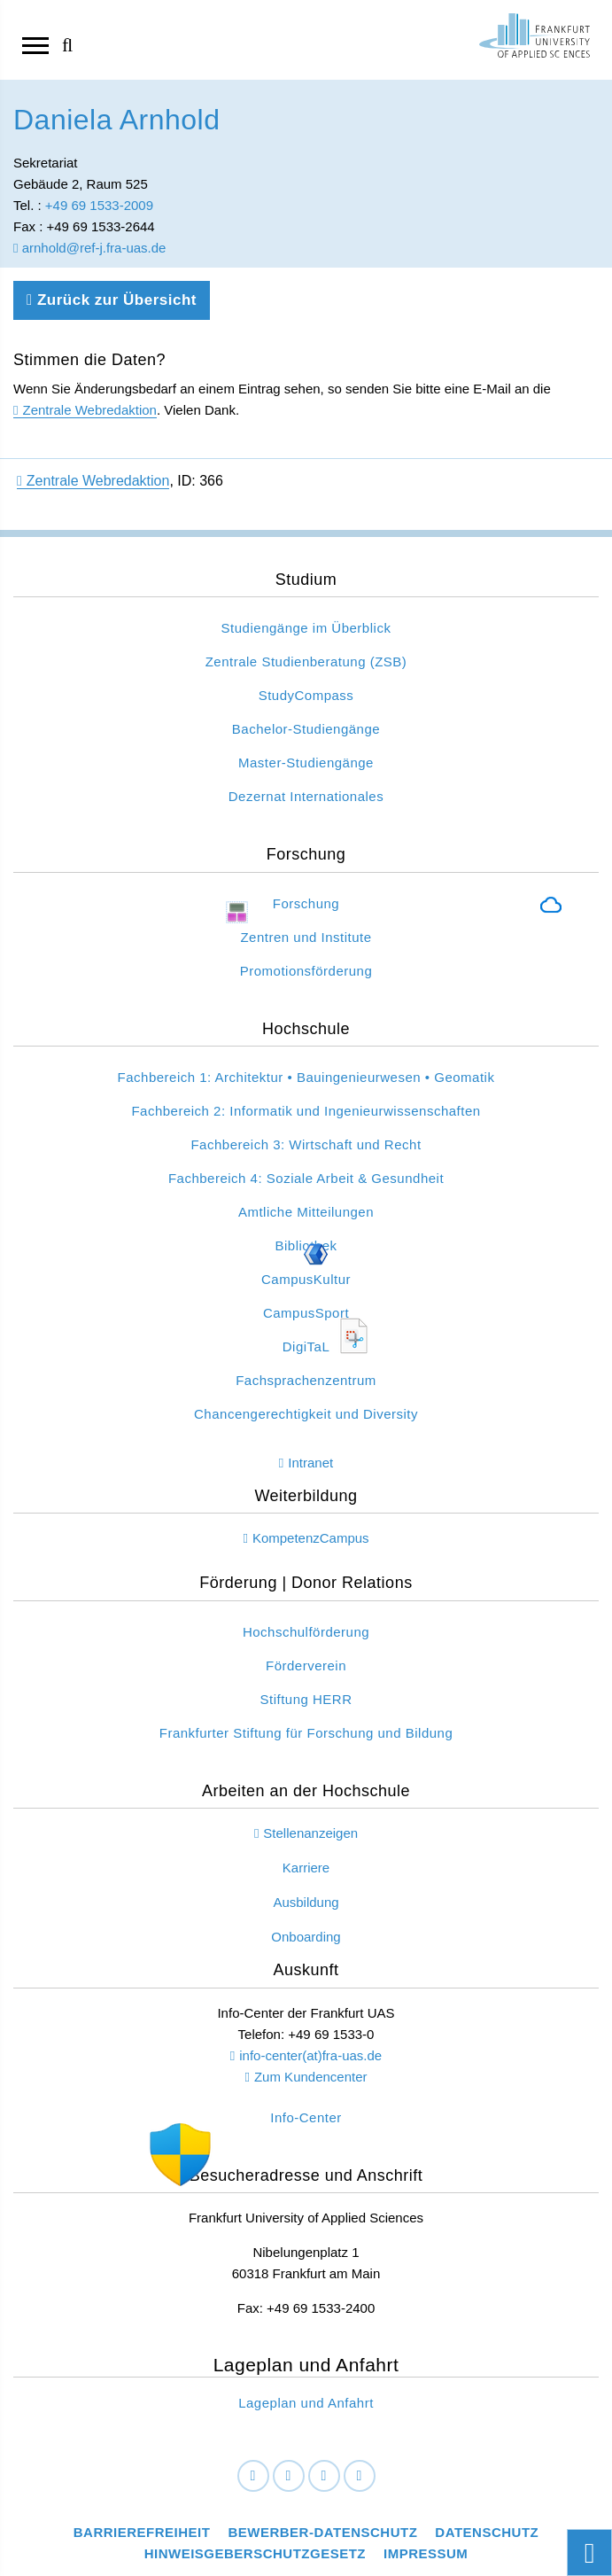  Describe the element at coordinates (236, 912) in the screenshot. I see `select all items in the current view` at that location.